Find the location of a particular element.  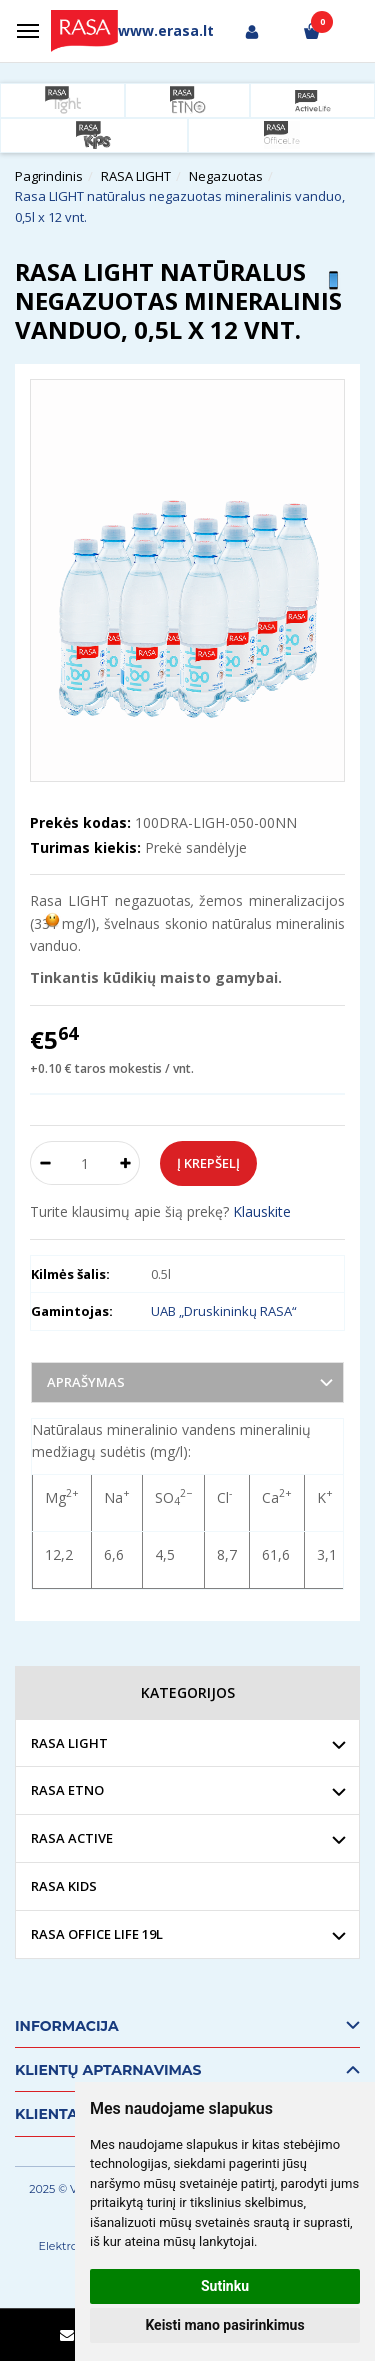

iPhone SE 2 device connected to your mac is located at coordinates (333, 280).